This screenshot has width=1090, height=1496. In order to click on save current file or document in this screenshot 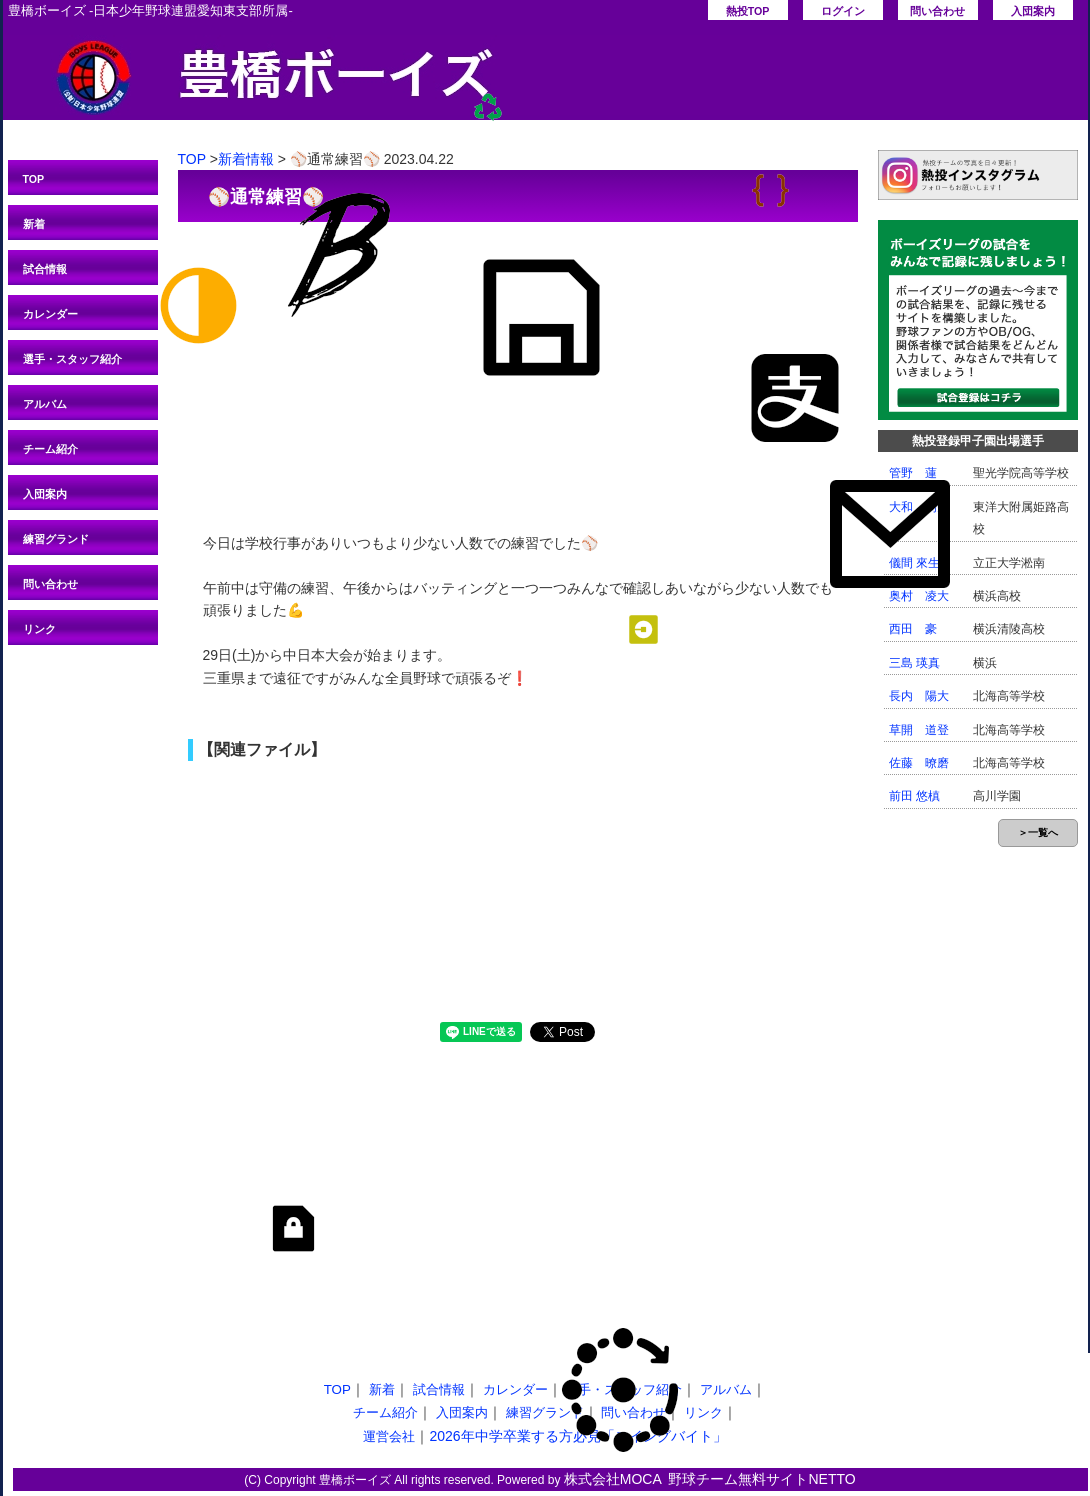, I will do `click(541, 317)`.